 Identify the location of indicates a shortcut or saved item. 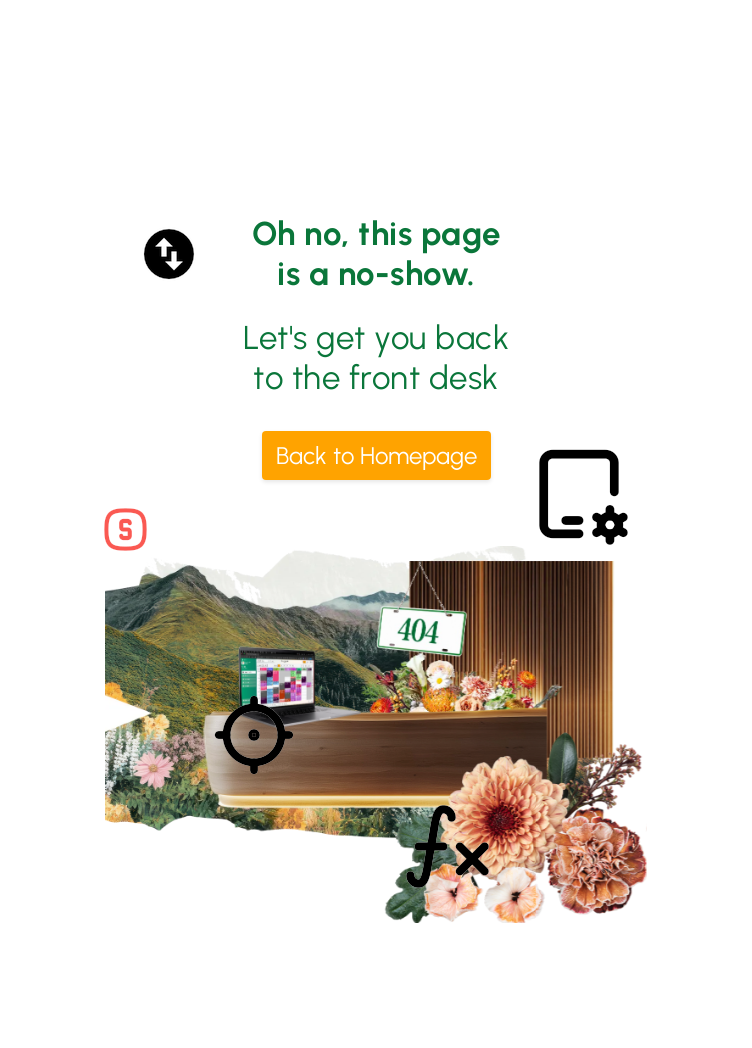
(125, 529).